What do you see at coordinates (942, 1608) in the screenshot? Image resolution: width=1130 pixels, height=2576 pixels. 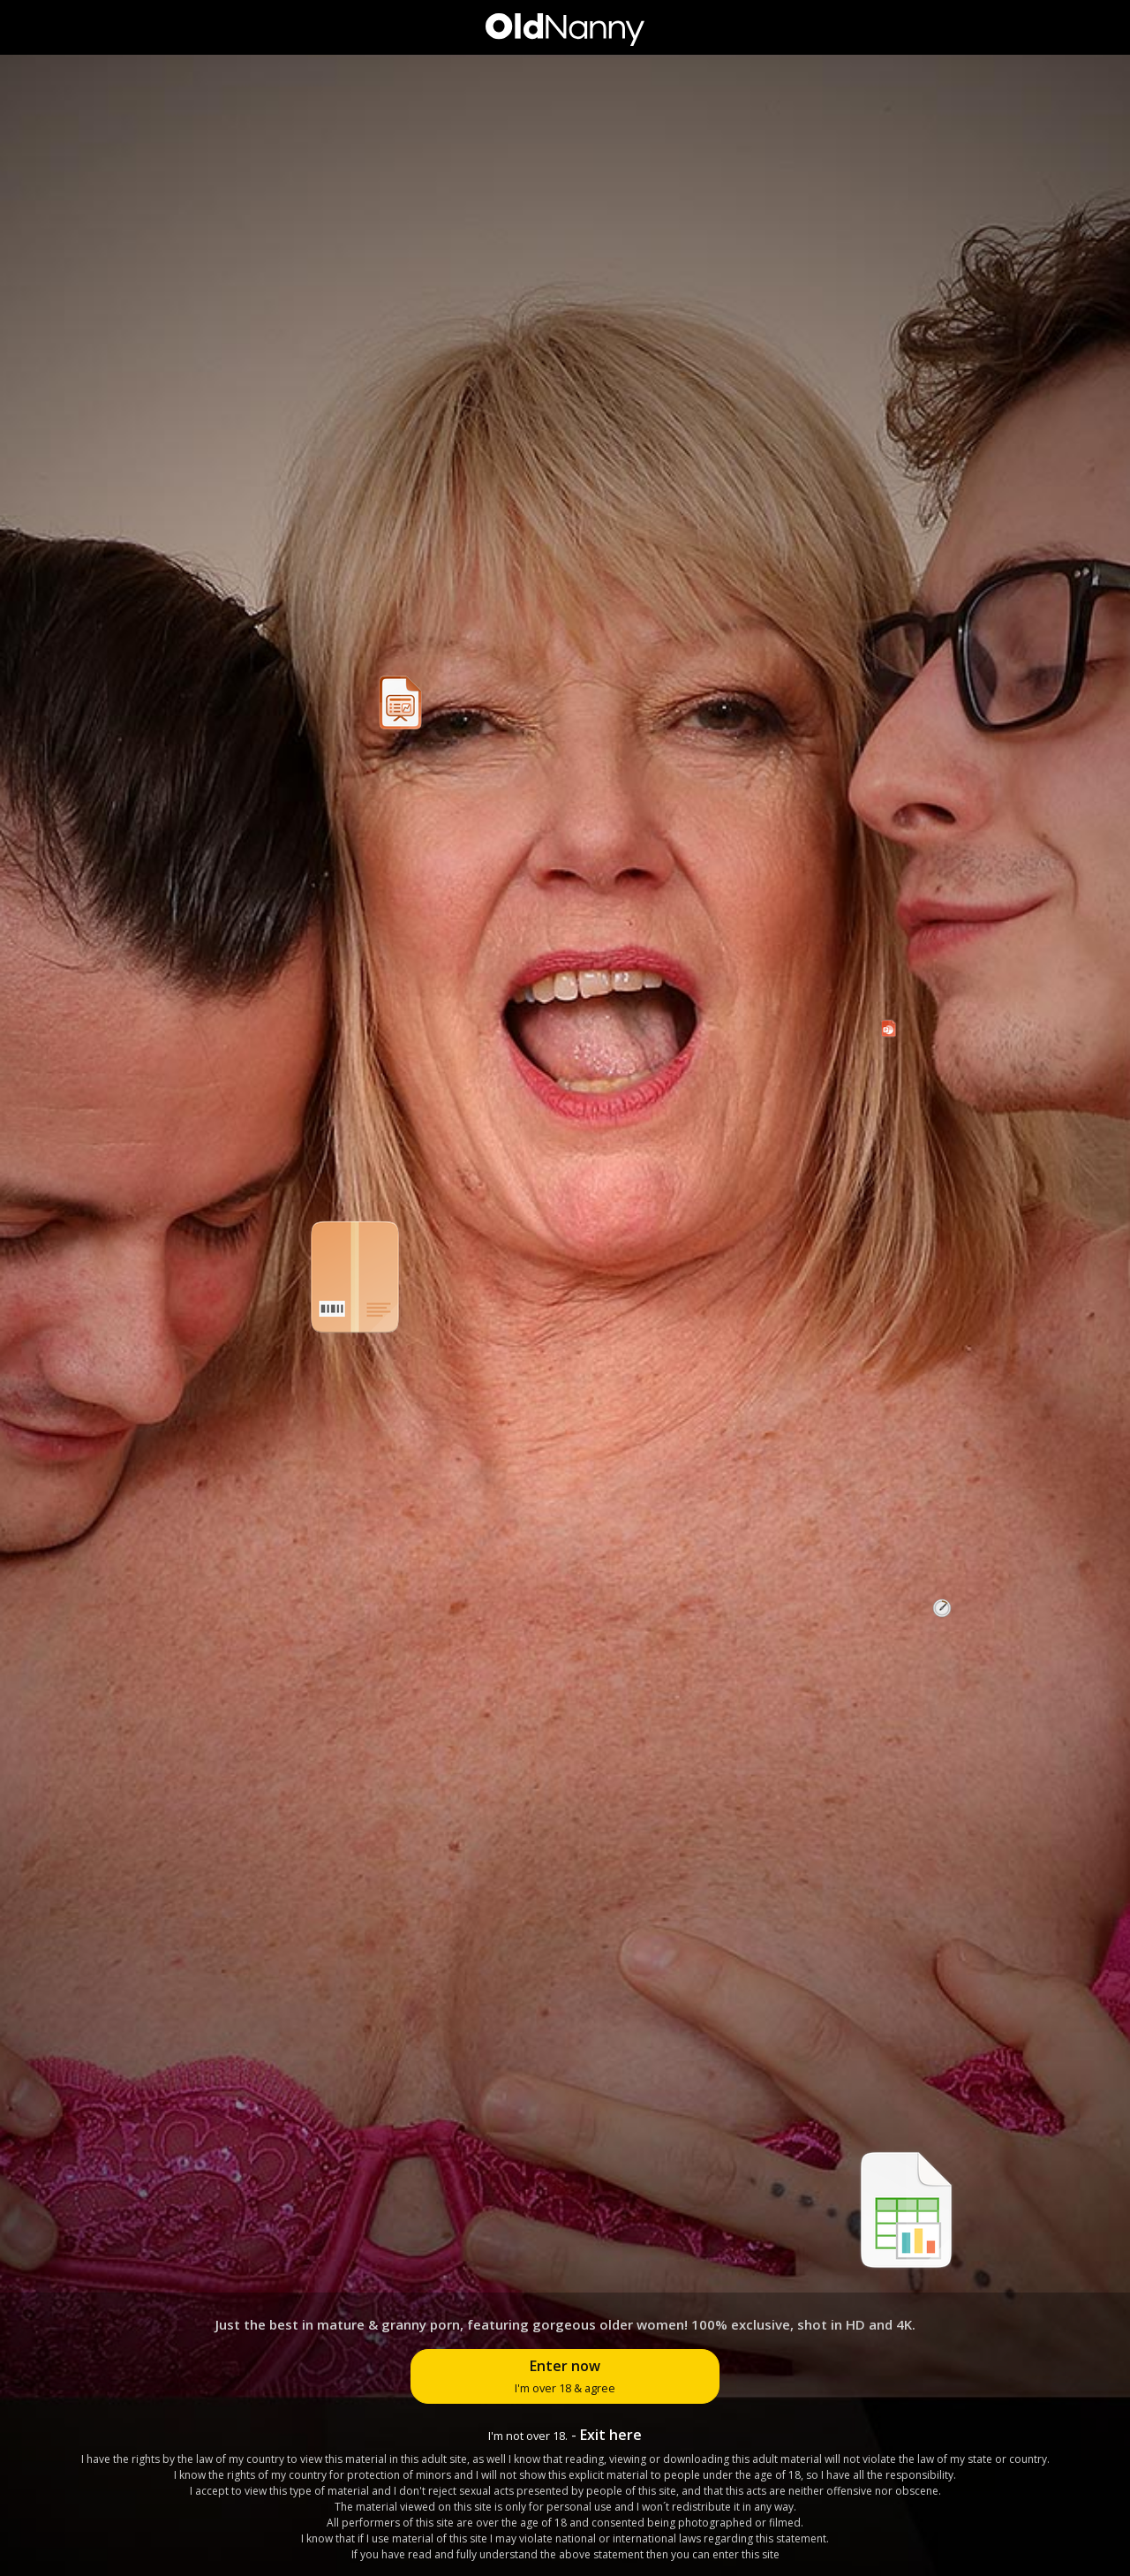 I see `open sysprof system profiler` at bounding box center [942, 1608].